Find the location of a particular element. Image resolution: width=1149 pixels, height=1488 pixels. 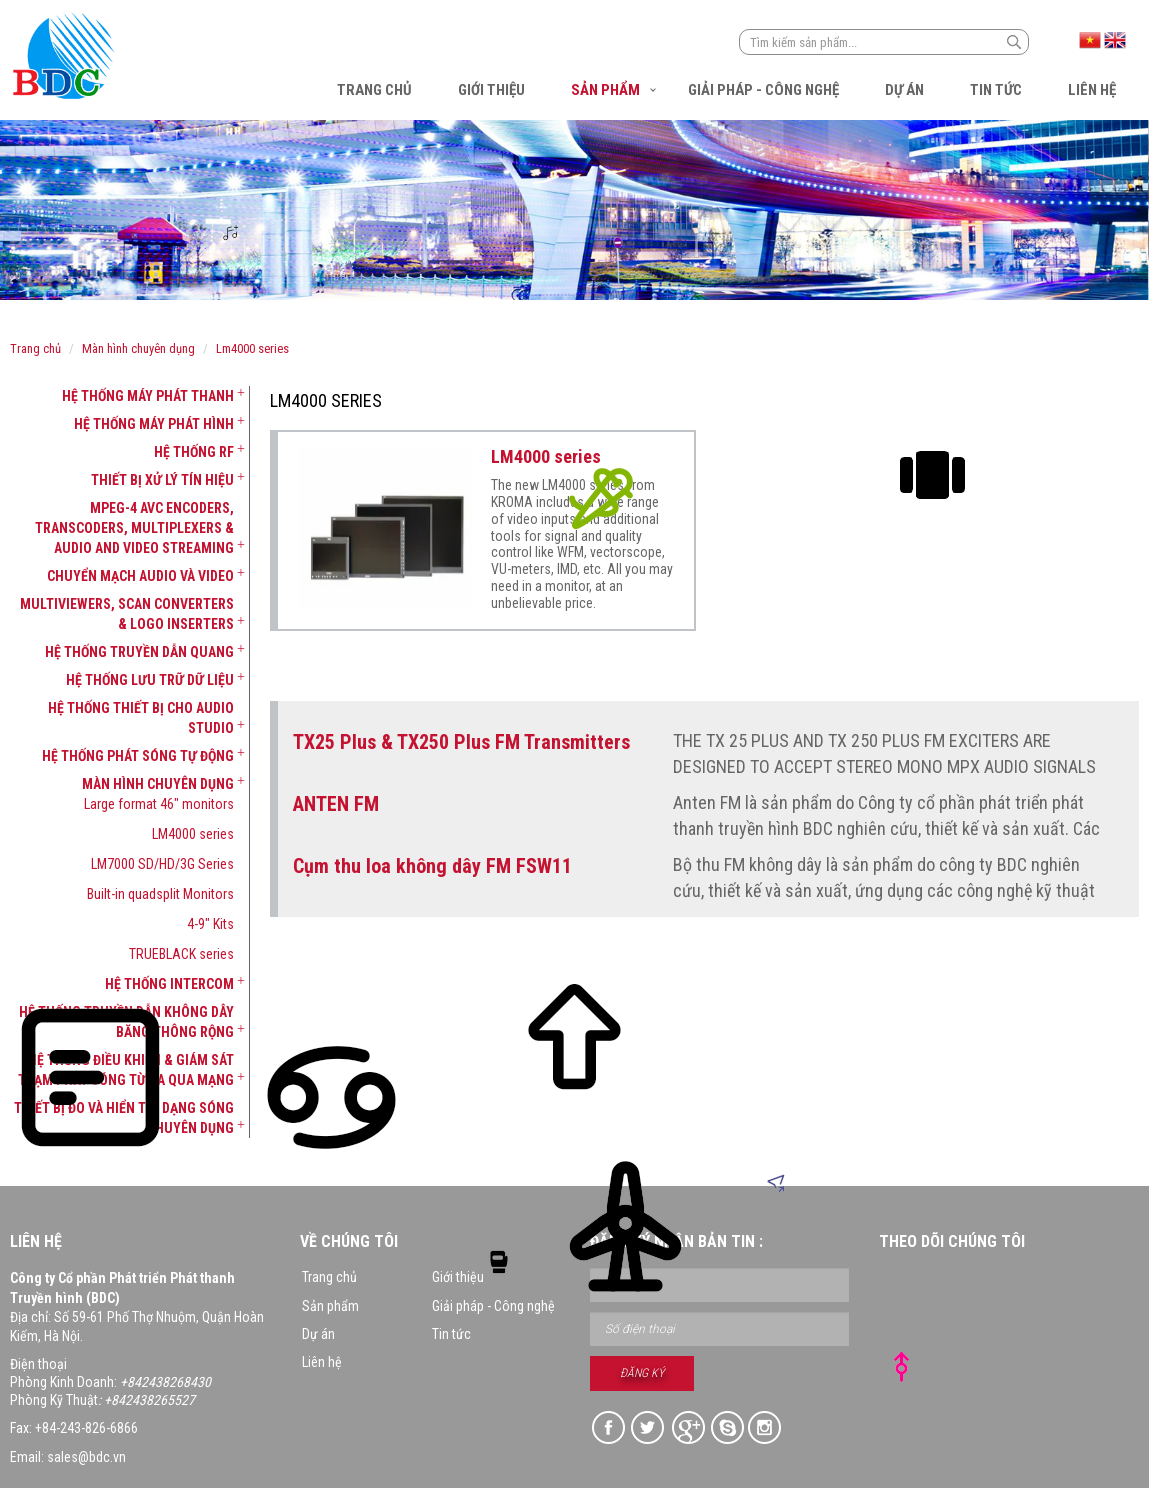

share your current location is located at coordinates (776, 1183).